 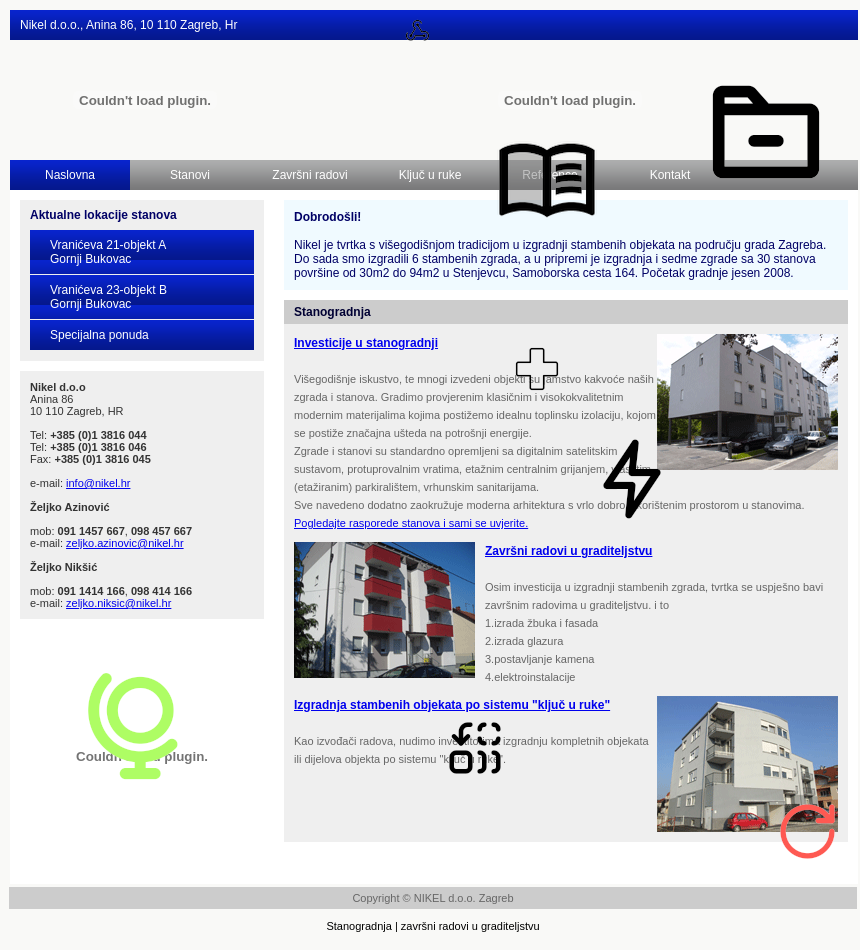 What do you see at coordinates (475, 748) in the screenshot?
I see `replace all matching instances in a document` at bounding box center [475, 748].